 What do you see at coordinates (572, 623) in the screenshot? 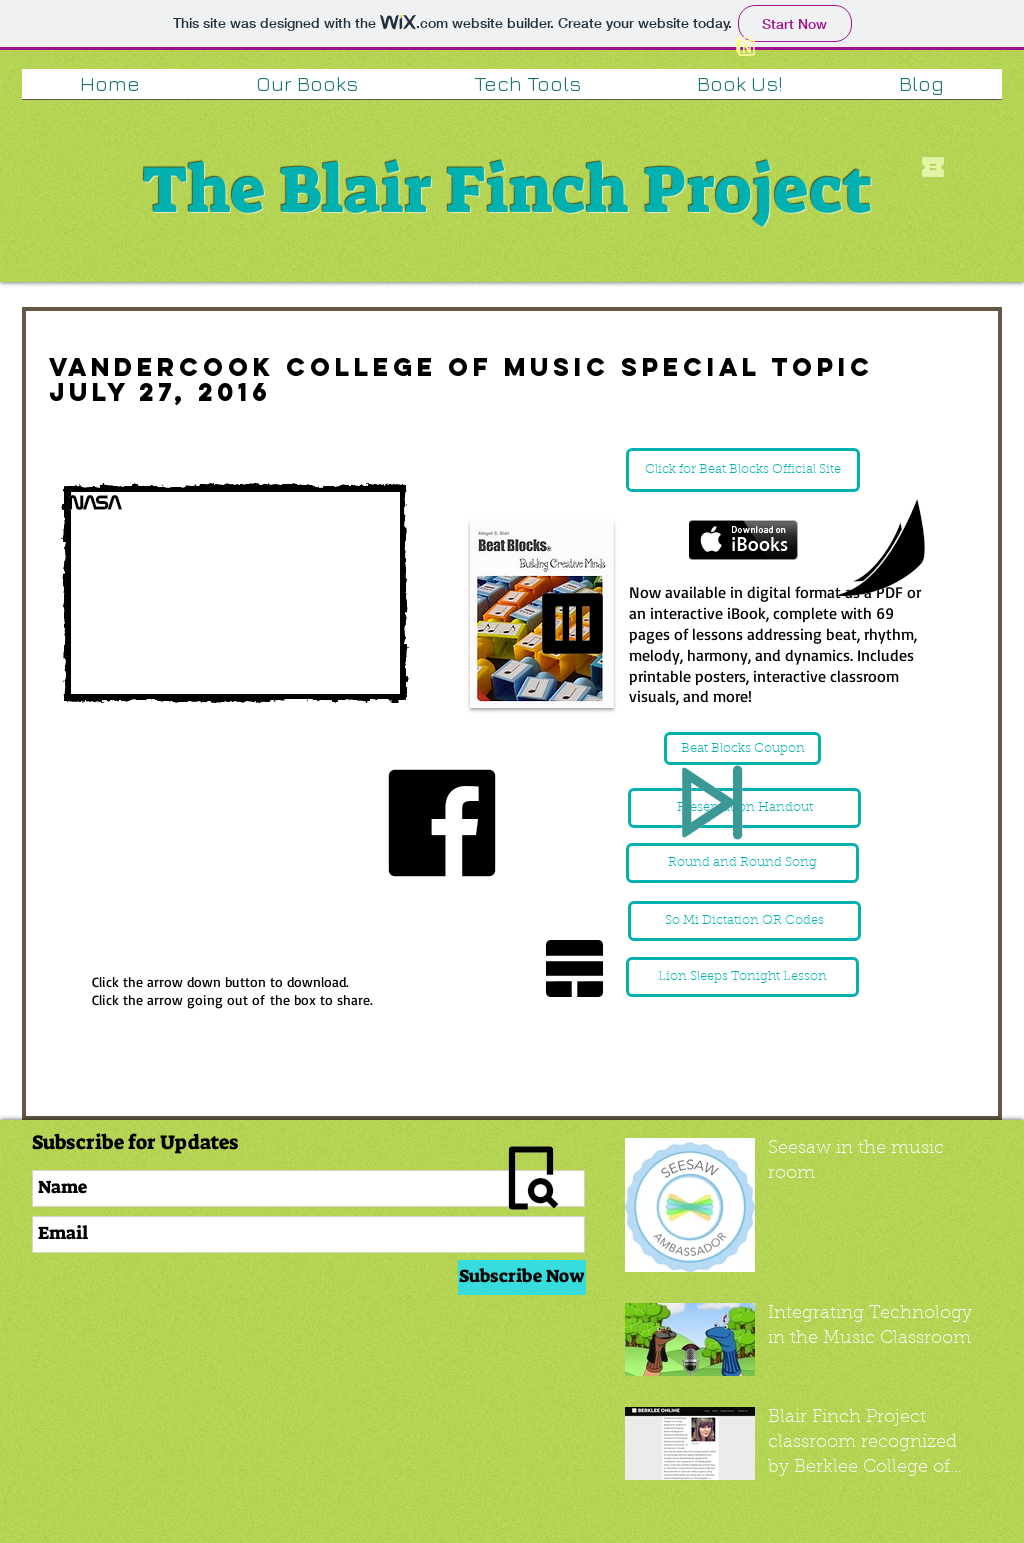
I see `switch to vertical column layout` at bounding box center [572, 623].